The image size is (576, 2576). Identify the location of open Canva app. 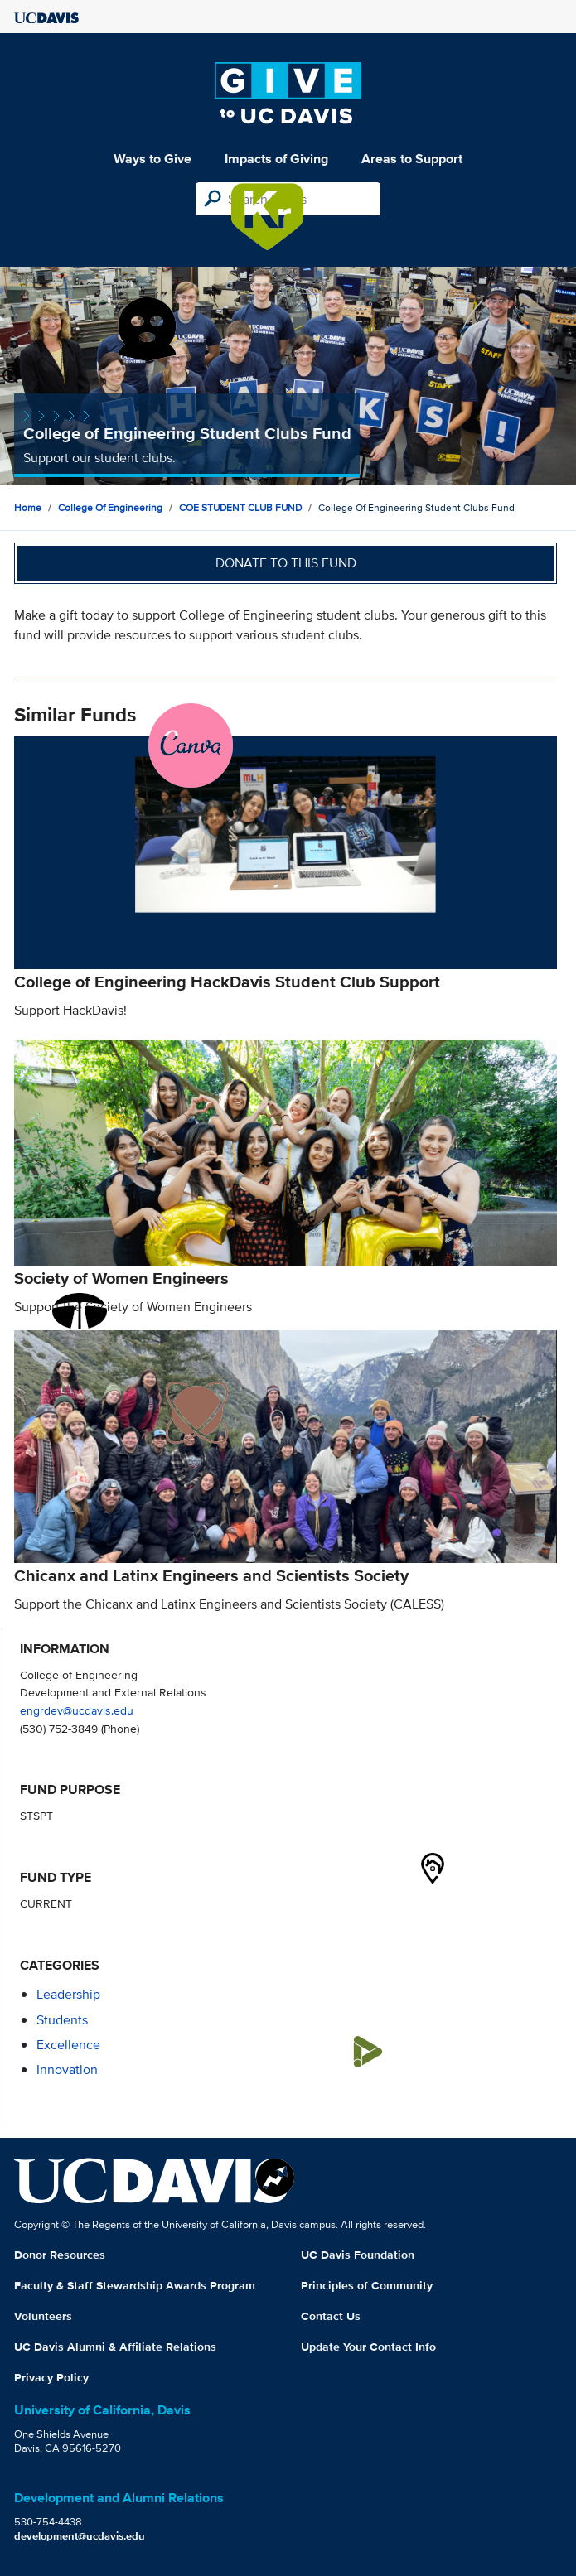
(191, 745).